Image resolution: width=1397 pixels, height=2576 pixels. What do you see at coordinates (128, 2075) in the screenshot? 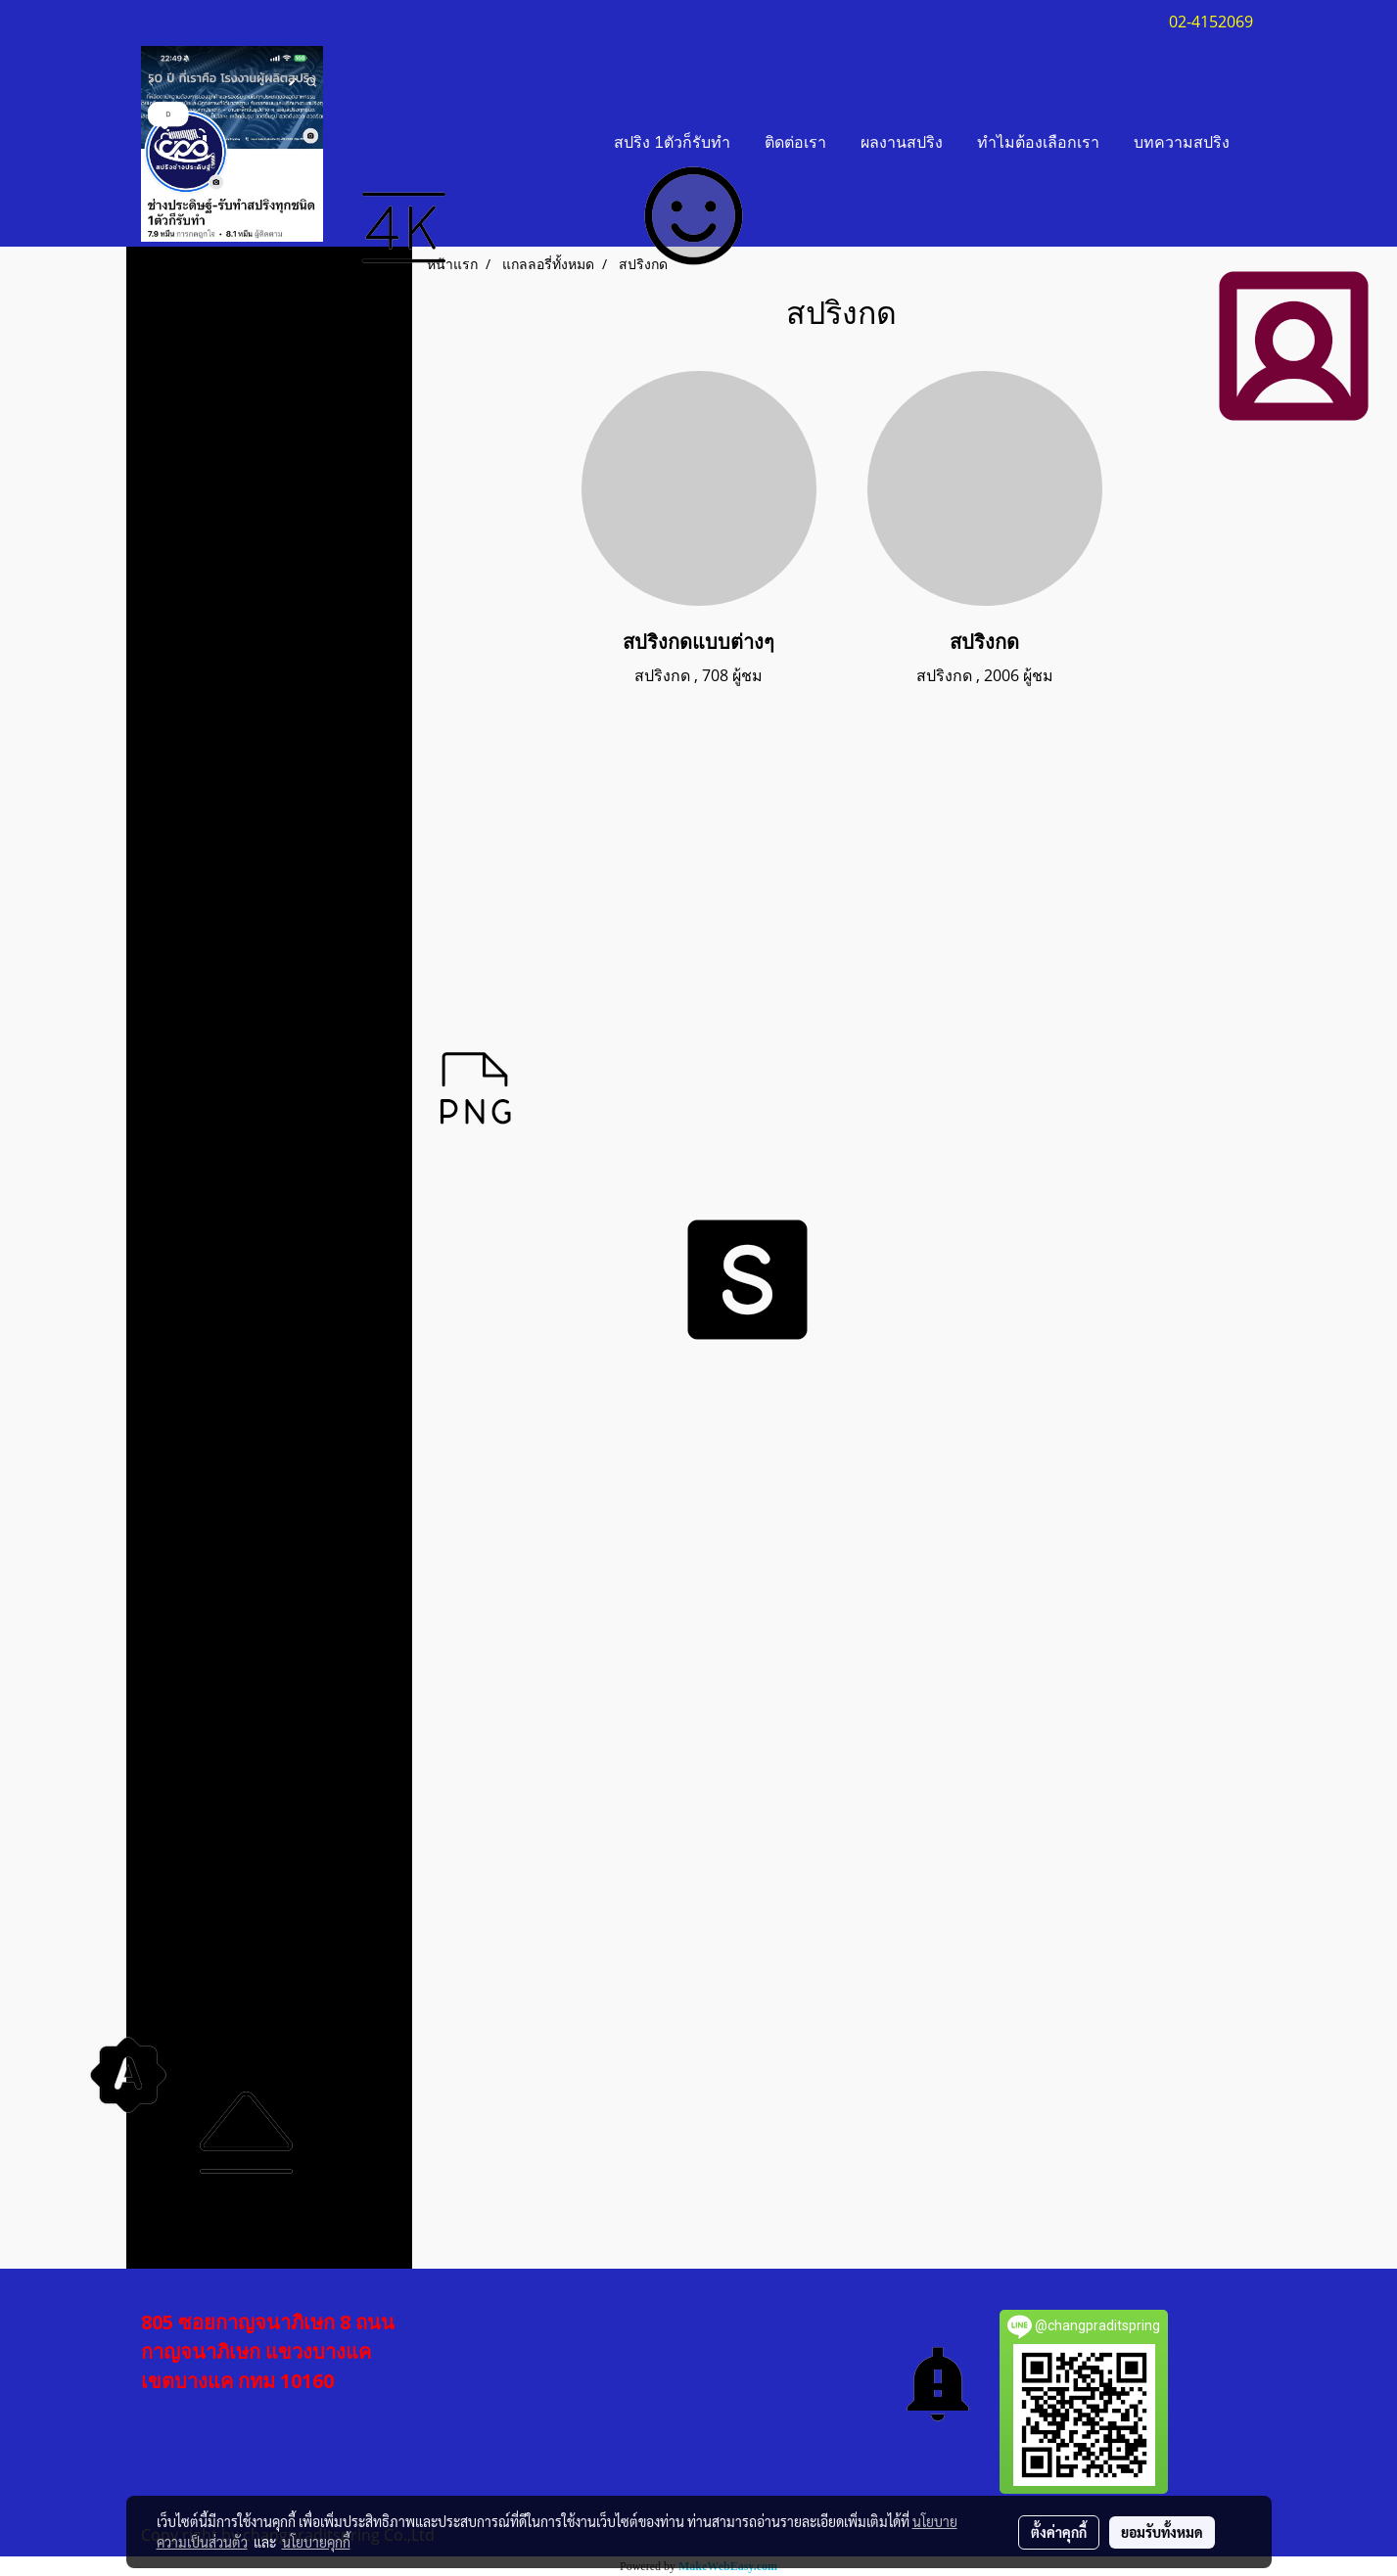
I see `enable automatic brightness adjustment` at bounding box center [128, 2075].